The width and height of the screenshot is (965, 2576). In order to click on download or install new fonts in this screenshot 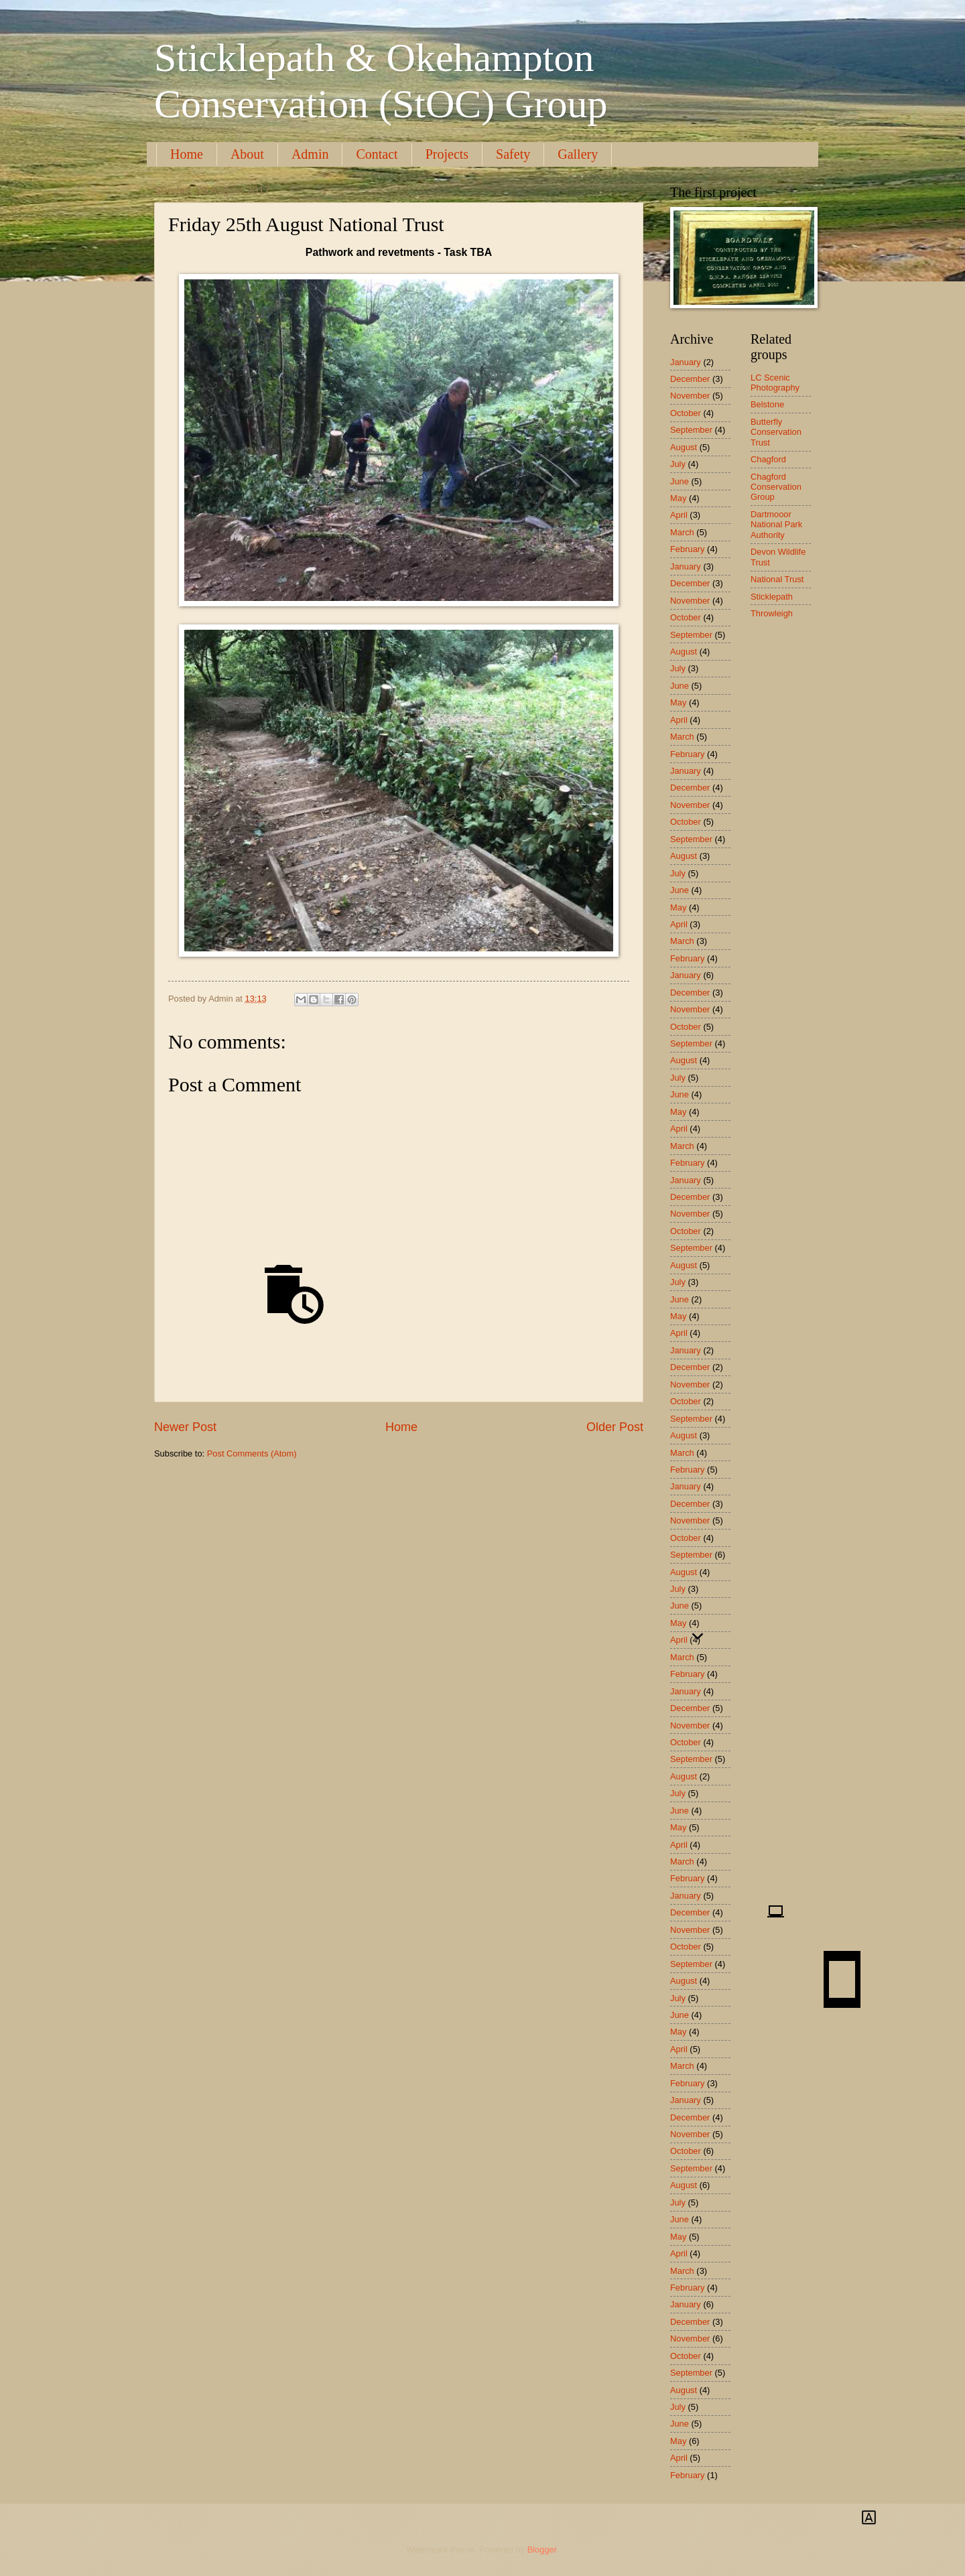, I will do `click(868, 2517)`.